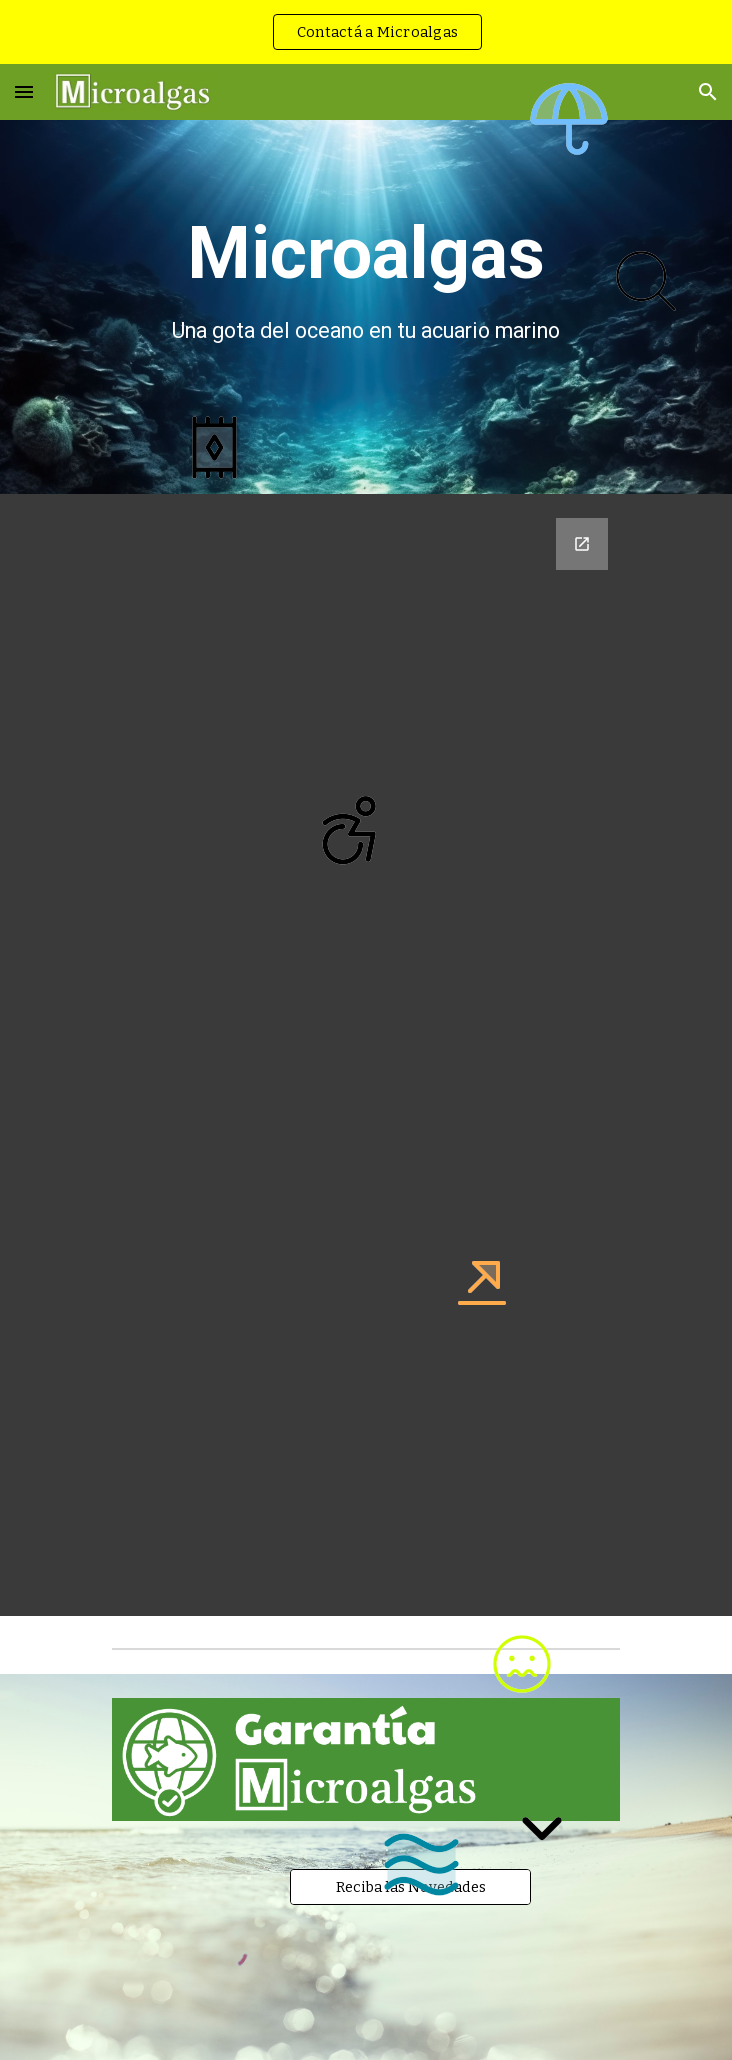 The width and height of the screenshot is (732, 2060). Describe the element at coordinates (482, 1281) in the screenshot. I see `open link in new window or tab` at that location.